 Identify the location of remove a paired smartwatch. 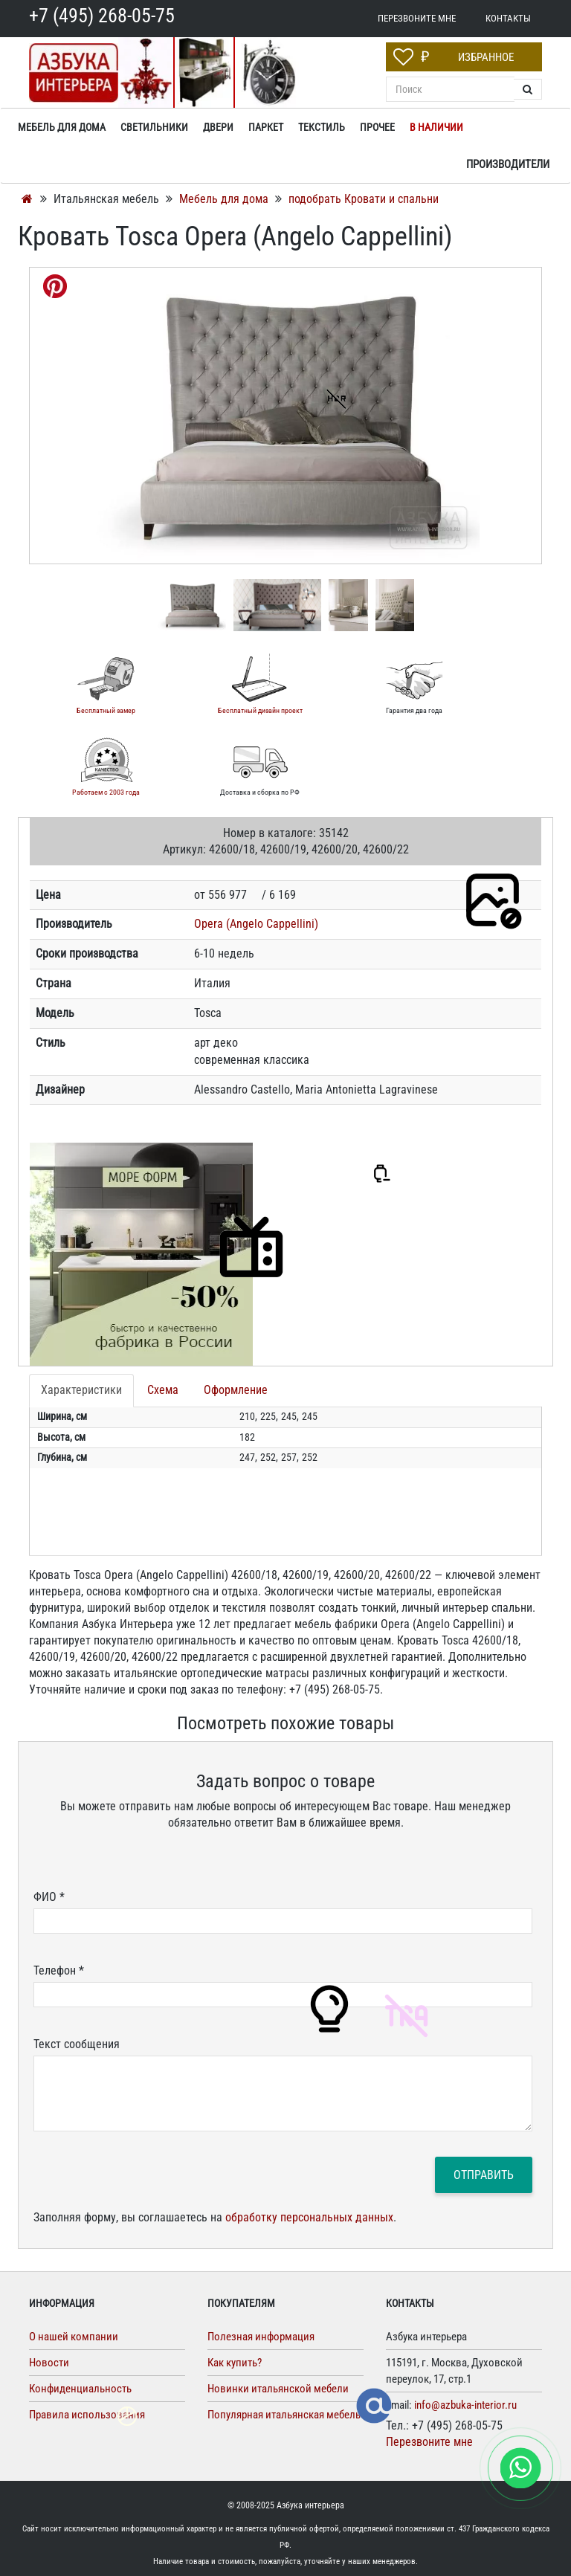
(380, 1173).